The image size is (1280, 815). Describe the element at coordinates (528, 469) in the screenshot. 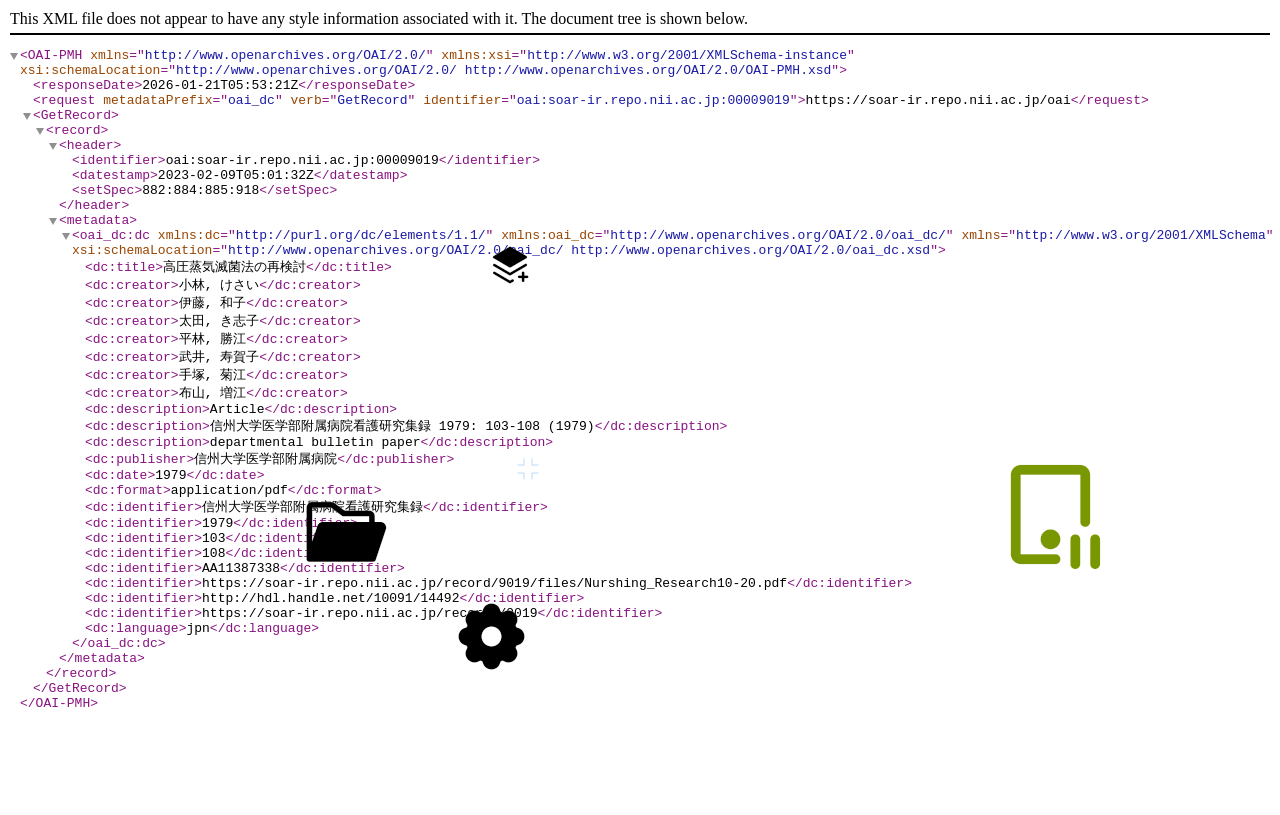

I see `exit fullscreen mode` at that location.